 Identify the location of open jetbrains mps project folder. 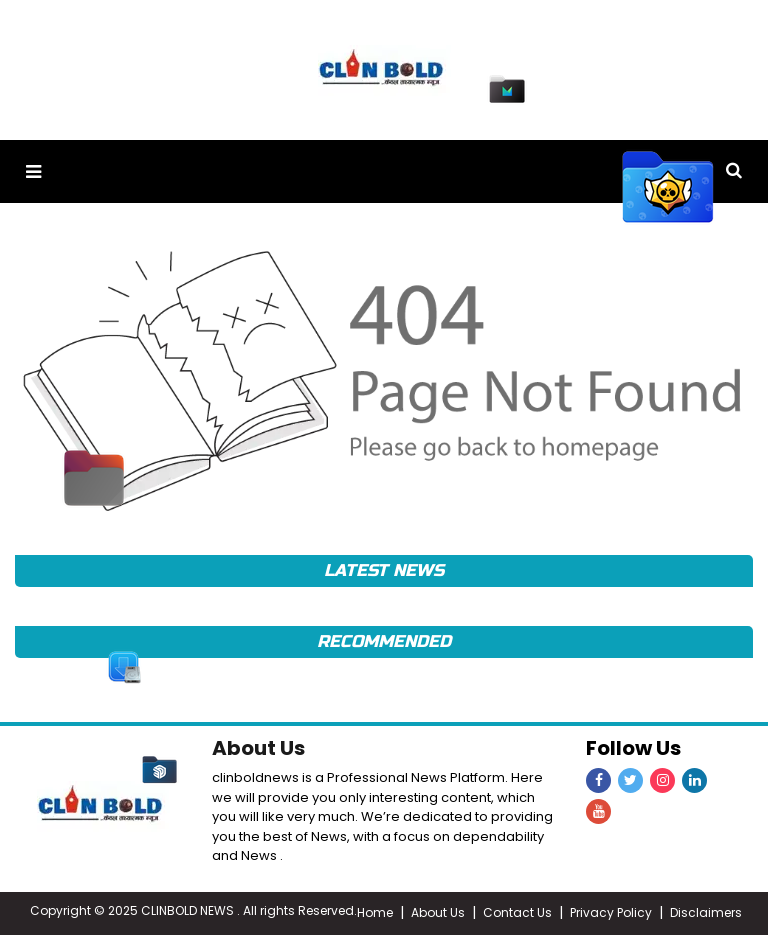
(507, 90).